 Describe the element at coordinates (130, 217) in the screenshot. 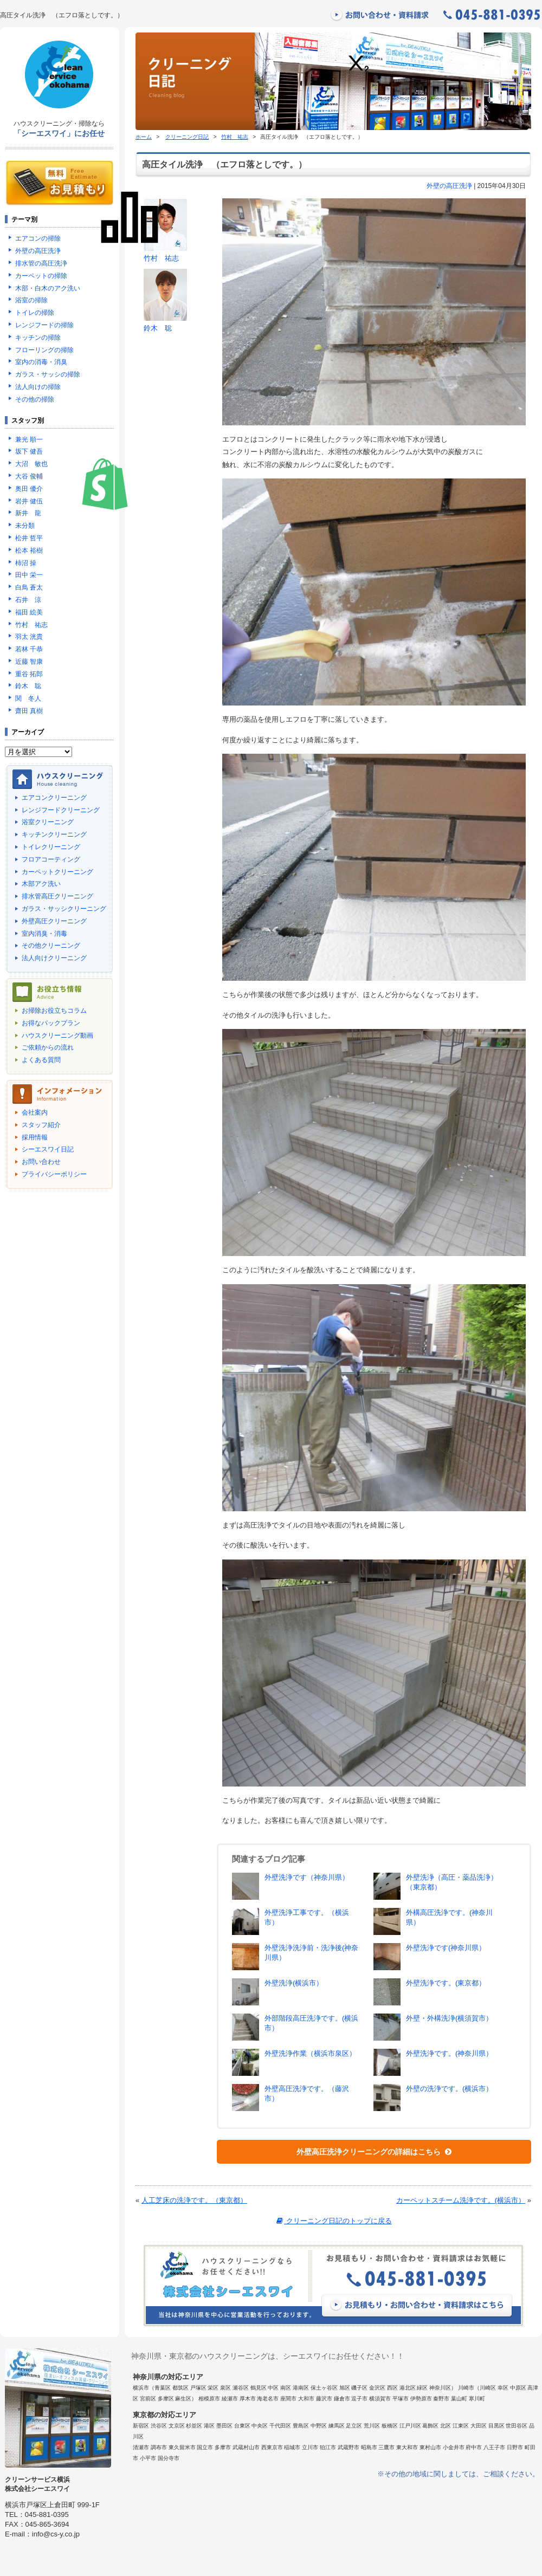

I see `view analytics or statistics` at that location.